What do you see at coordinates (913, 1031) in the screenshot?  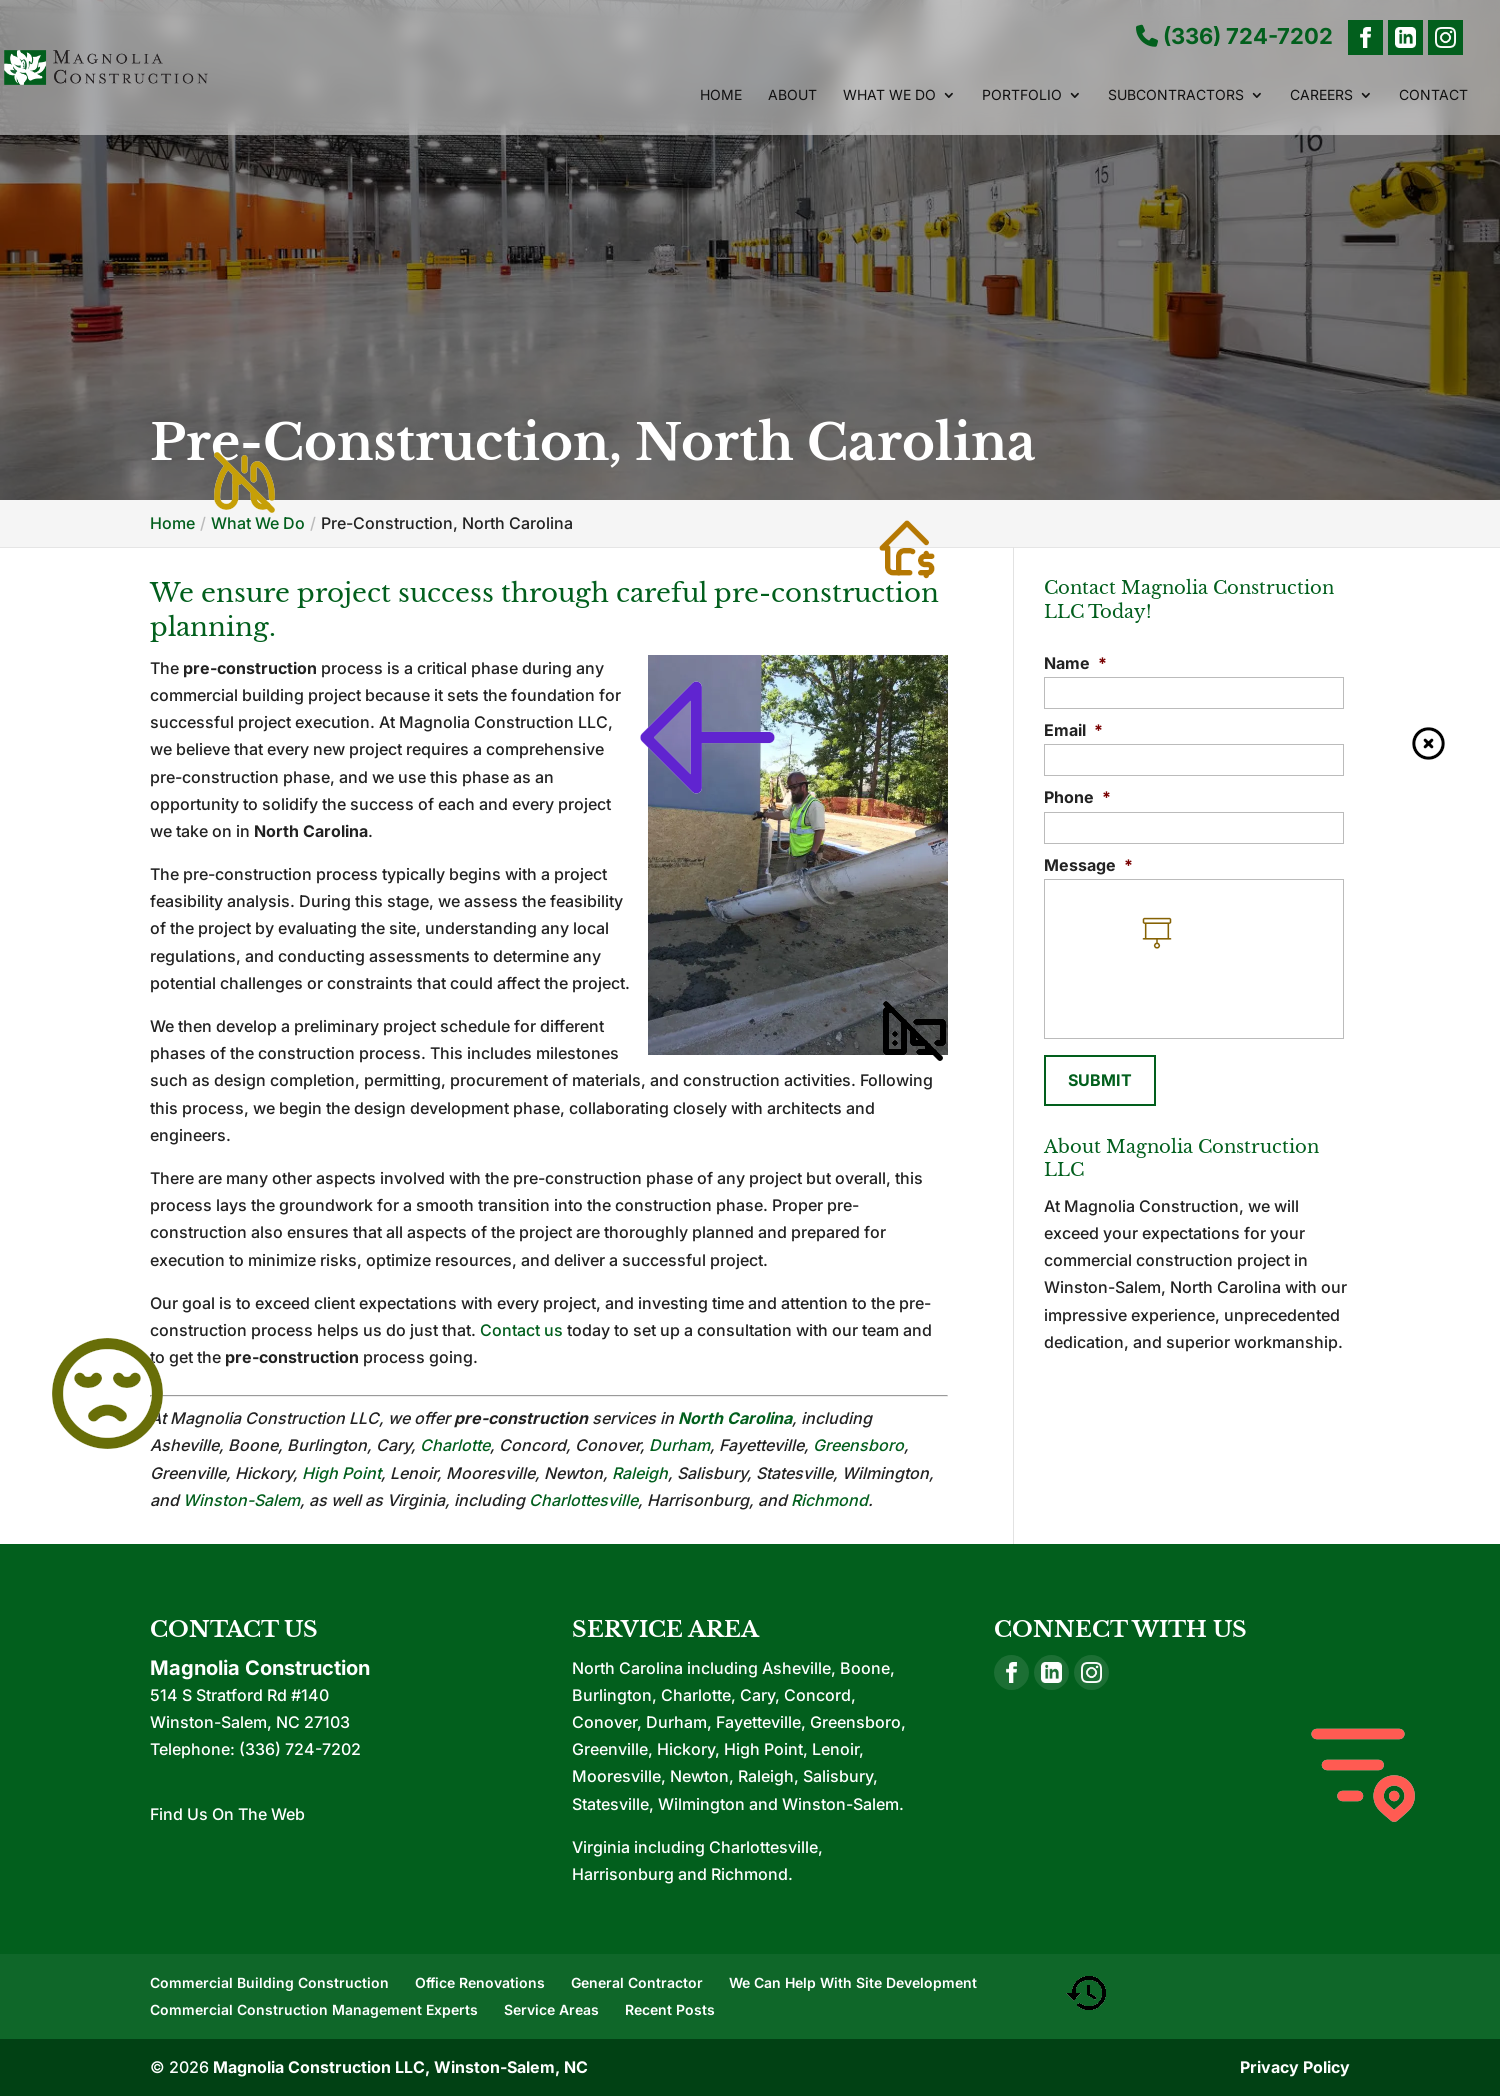 I see `indicates desktop computer is offline or disconnected` at bounding box center [913, 1031].